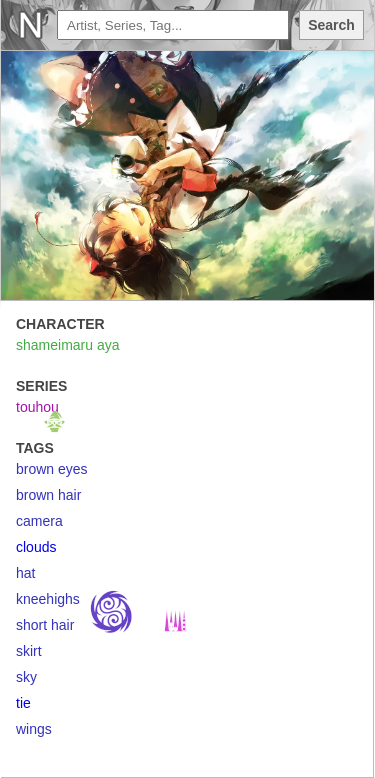 The image size is (375, 778). Describe the element at coordinates (54, 421) in the screenshot. I see `access wizard or mage character class` at that location.